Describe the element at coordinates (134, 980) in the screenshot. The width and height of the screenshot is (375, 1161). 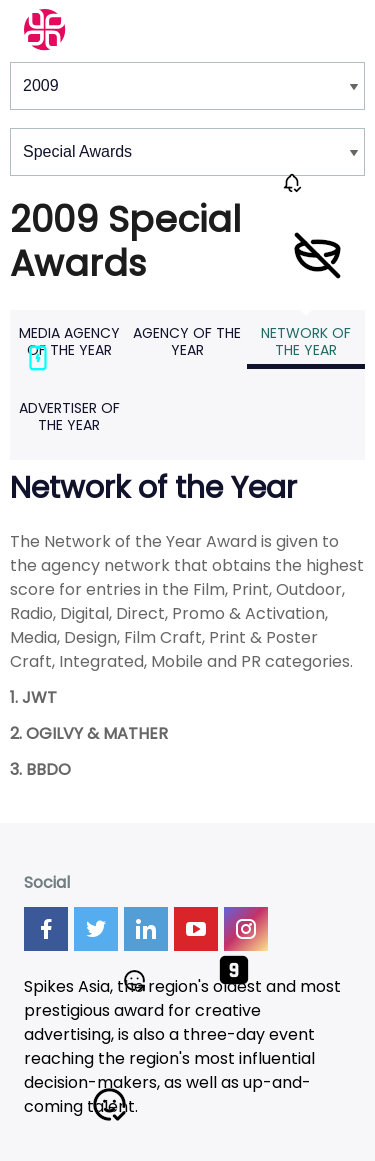
I see `share your mood or status with others` at that location.